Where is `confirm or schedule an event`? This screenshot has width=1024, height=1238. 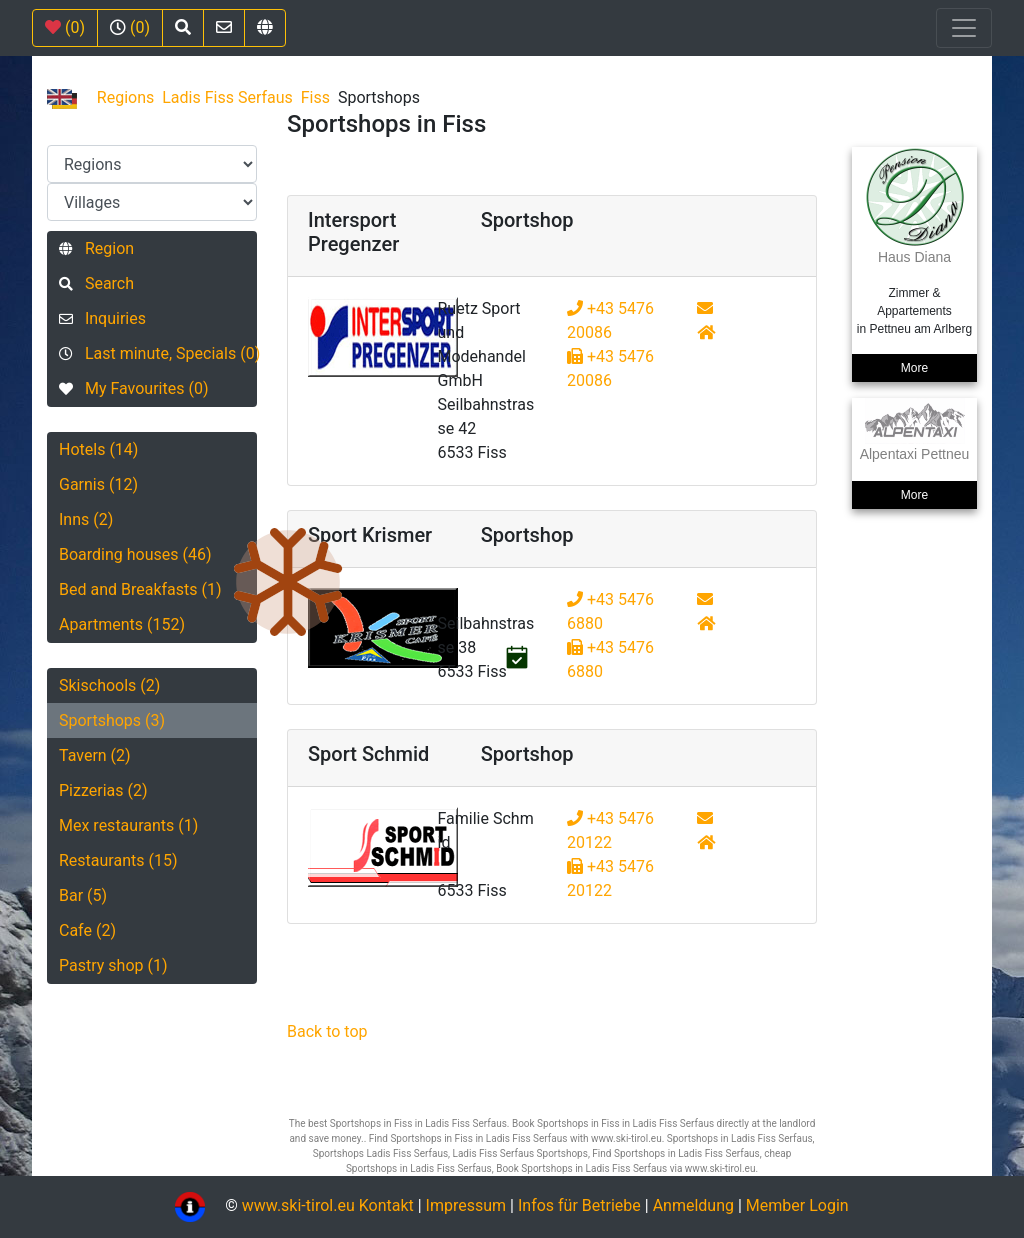
confirm or schedule an event is located at coordinates (517, 658).